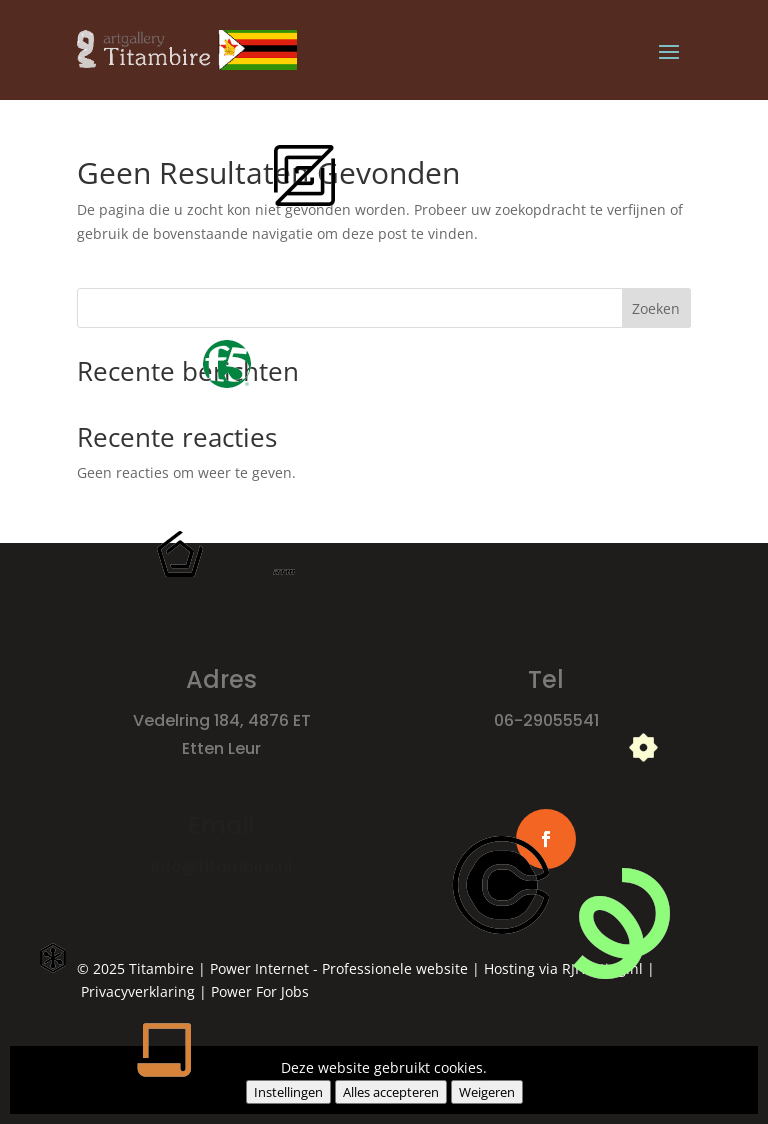 The width and height of the screenshot is (768, 1124). Describe the element at coordinates (167, 1050) in the screenshot. I see `view document or paper file` at that location.